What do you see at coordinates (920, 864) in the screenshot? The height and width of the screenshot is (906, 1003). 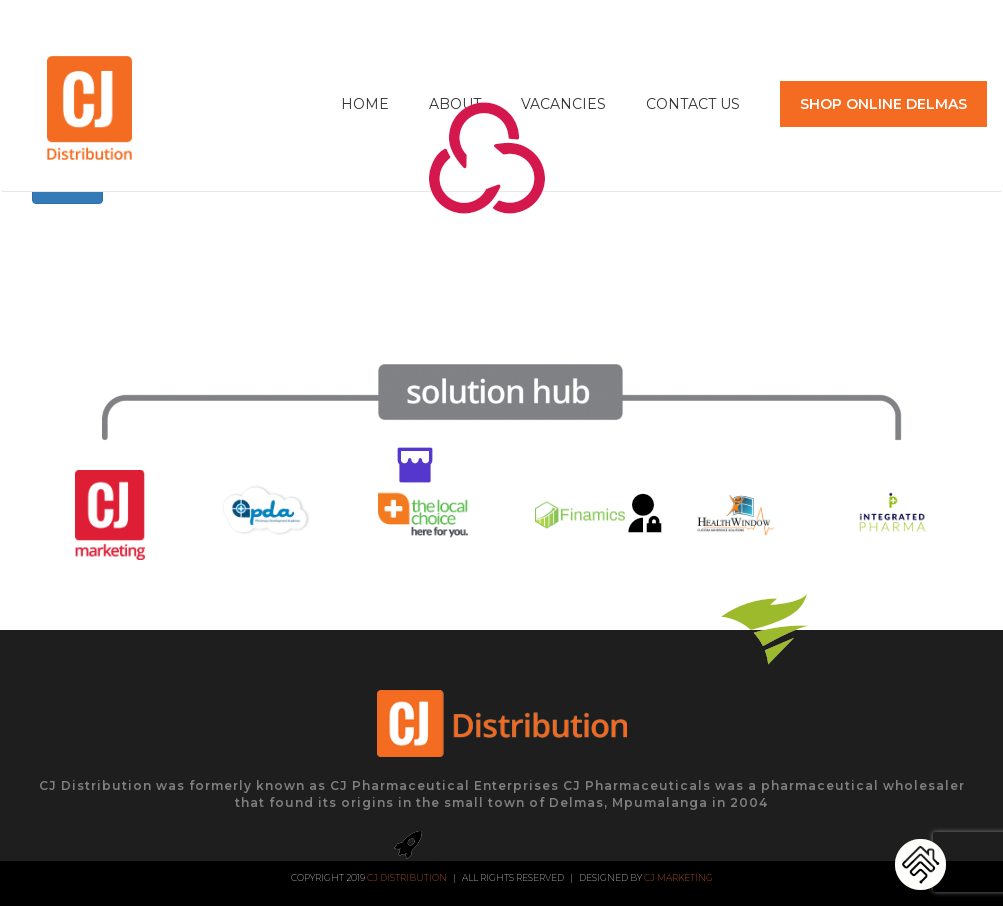 I see `open homebridge app settings` at bounding box center [920, 864].